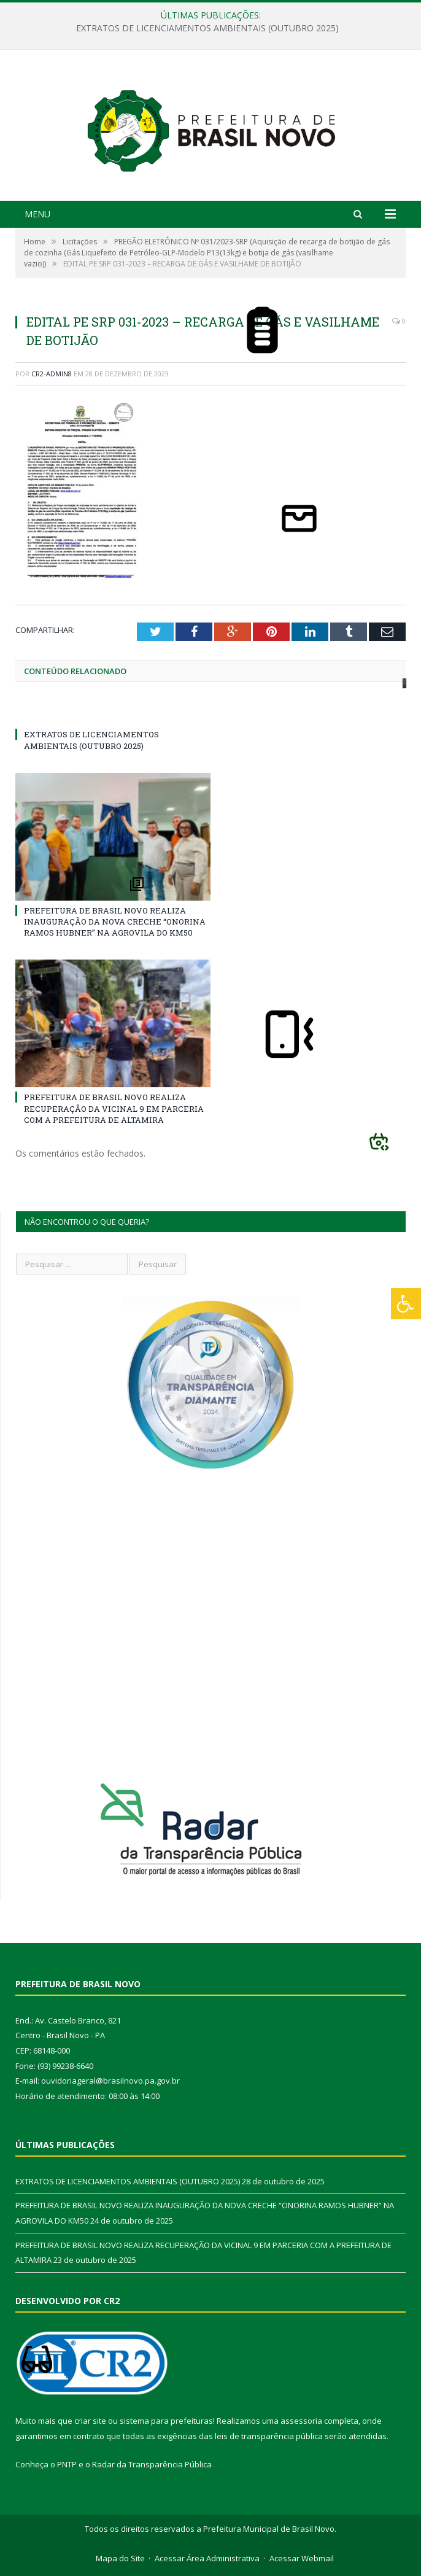 This screenshot has width=421, height=2576. What do you see at coordinates (122, 1805) in the screenshot?
I see `do not iron this item` at bounding box center [122, 1805].